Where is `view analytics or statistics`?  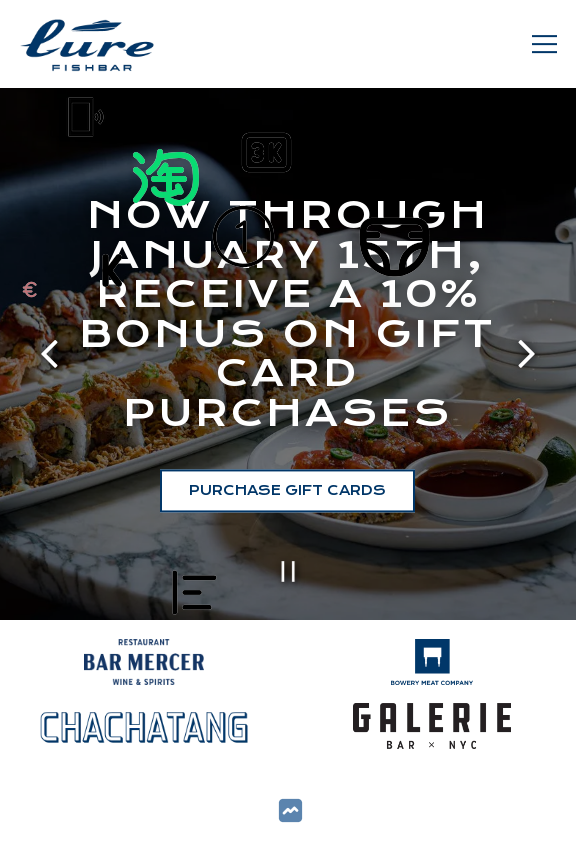
view analytics or statistics is located at coordinates (290, 810).